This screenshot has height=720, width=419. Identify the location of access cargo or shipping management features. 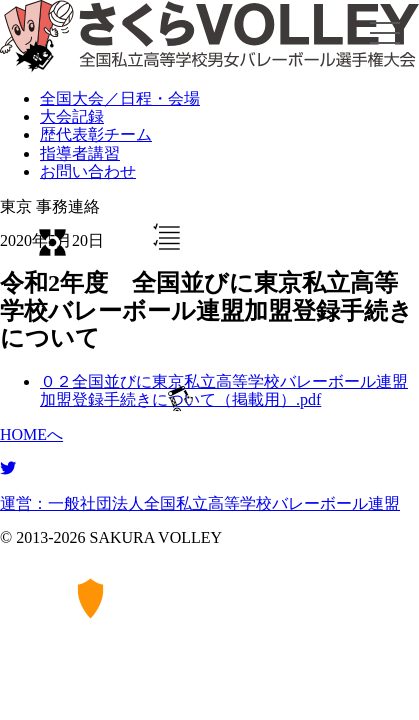
(180, 398).